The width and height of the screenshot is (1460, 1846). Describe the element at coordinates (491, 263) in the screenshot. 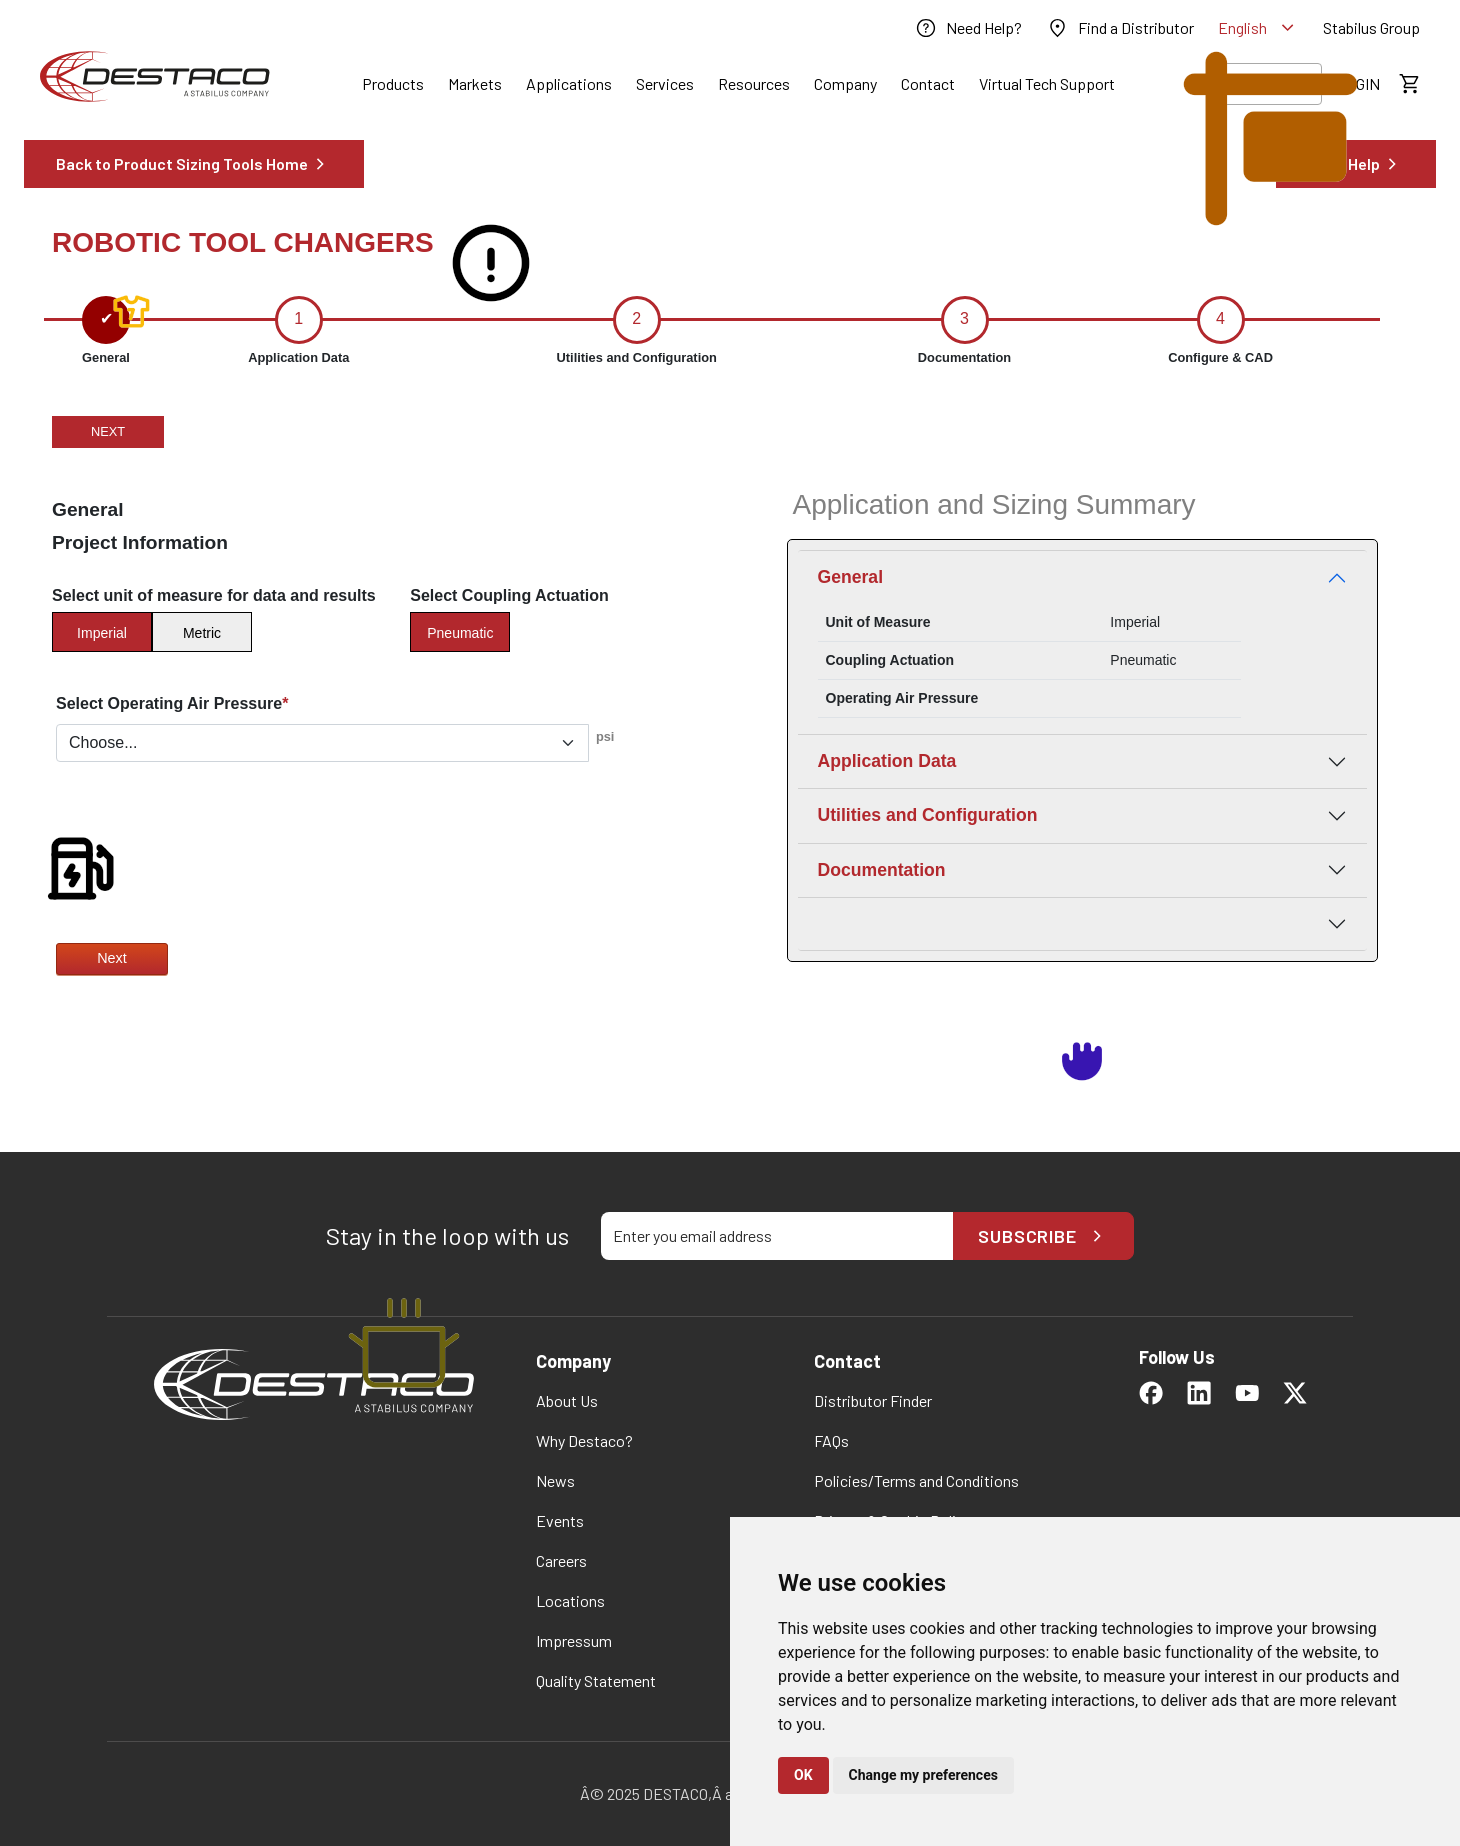

I see `indicates a warning or alert requiring attention` at that location.